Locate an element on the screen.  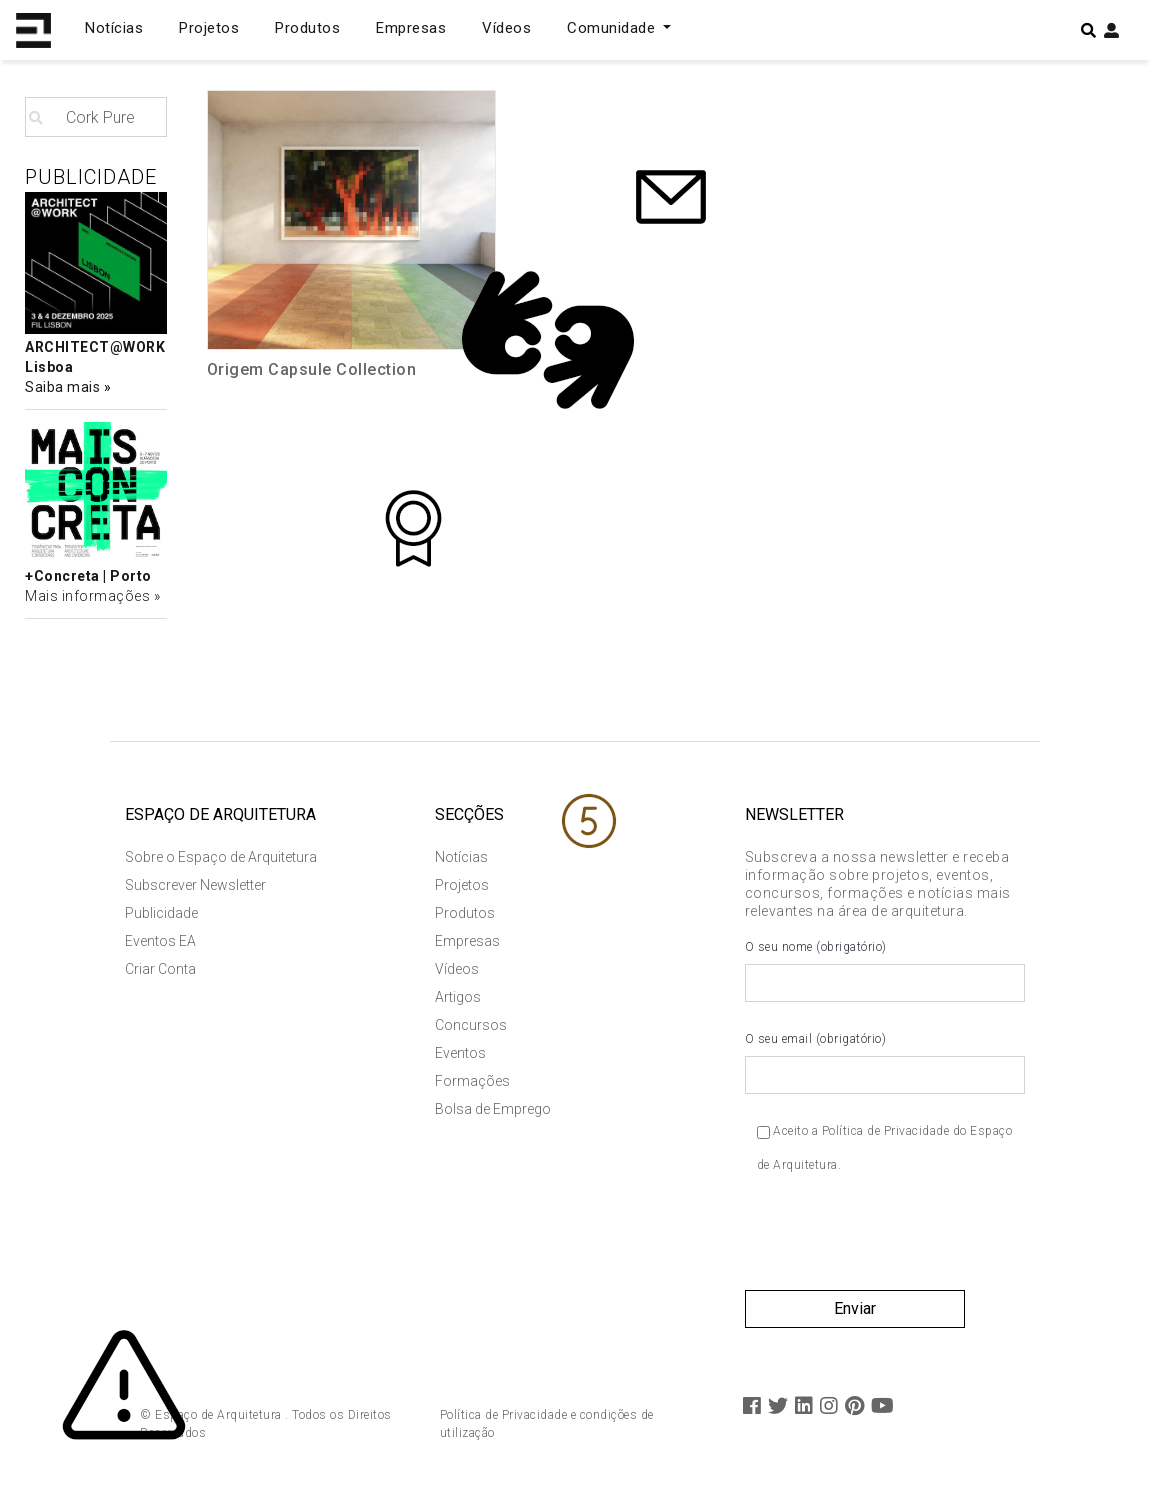
indicates a warning or caution state is located at coordinates (124, 1387).